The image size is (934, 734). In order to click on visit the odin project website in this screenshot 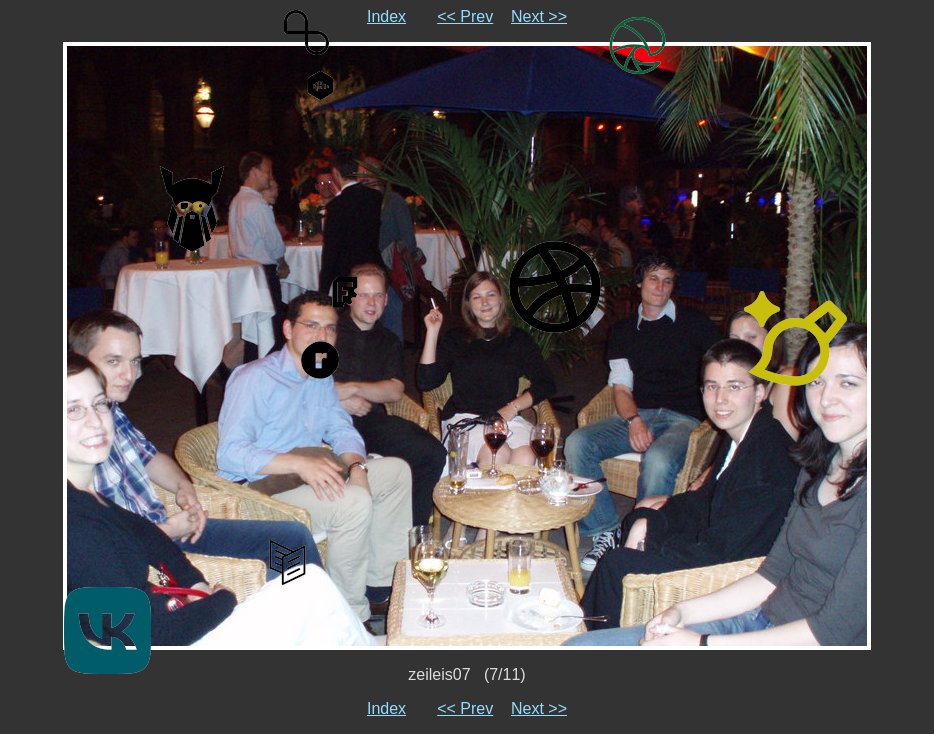, I will do `click(192, 209)`.